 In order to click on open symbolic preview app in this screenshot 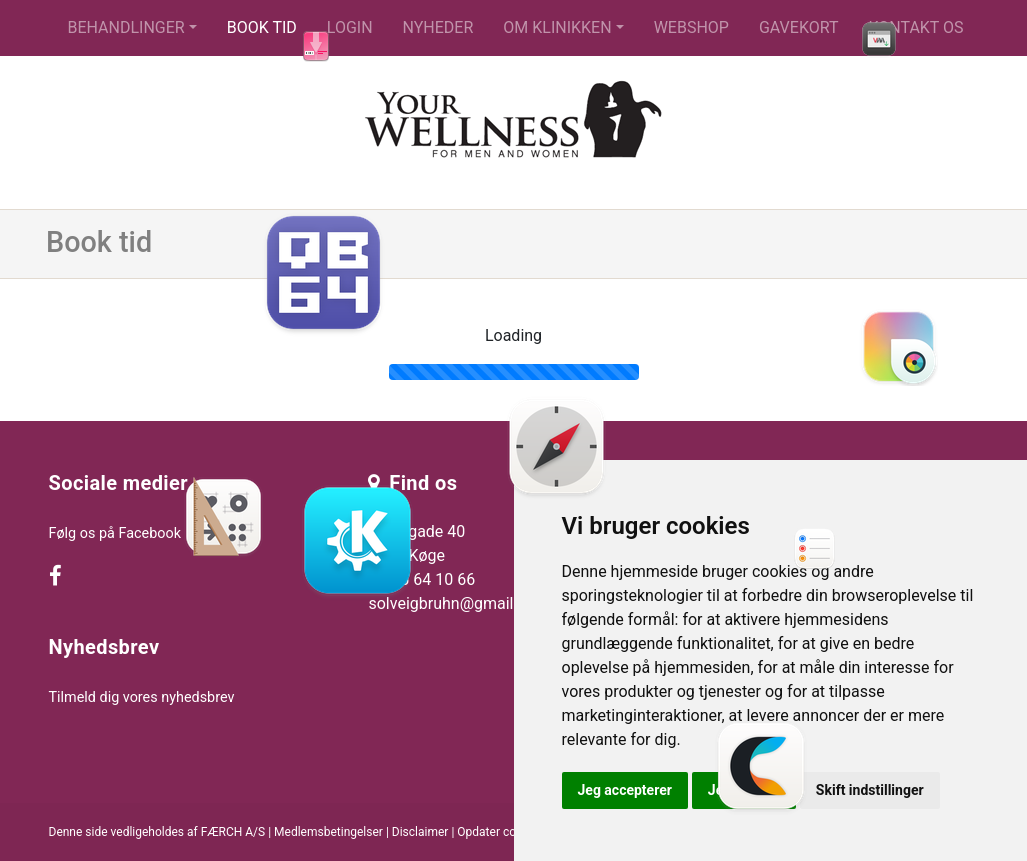, I will do `click(223, 516)`.